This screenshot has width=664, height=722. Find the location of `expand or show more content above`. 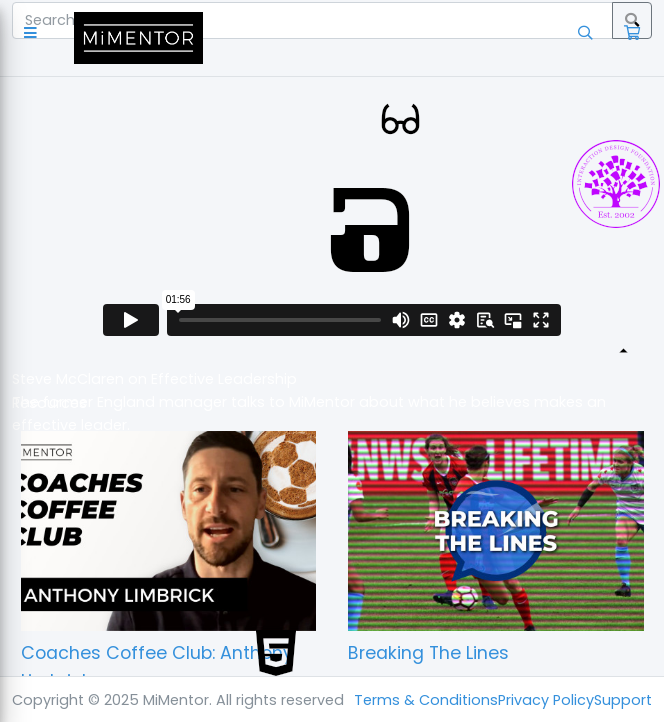

expand or show more content above is located at coordinates (623, 350).